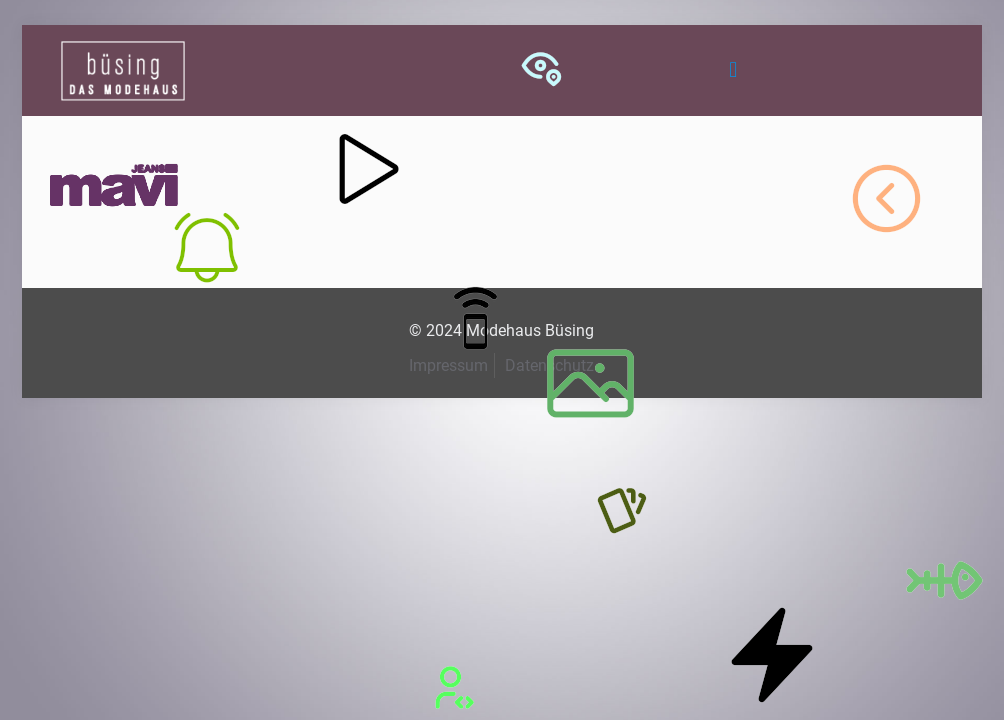 The image size is (1004, 720). I want to click on go back to previous screen, so click(886, 198).